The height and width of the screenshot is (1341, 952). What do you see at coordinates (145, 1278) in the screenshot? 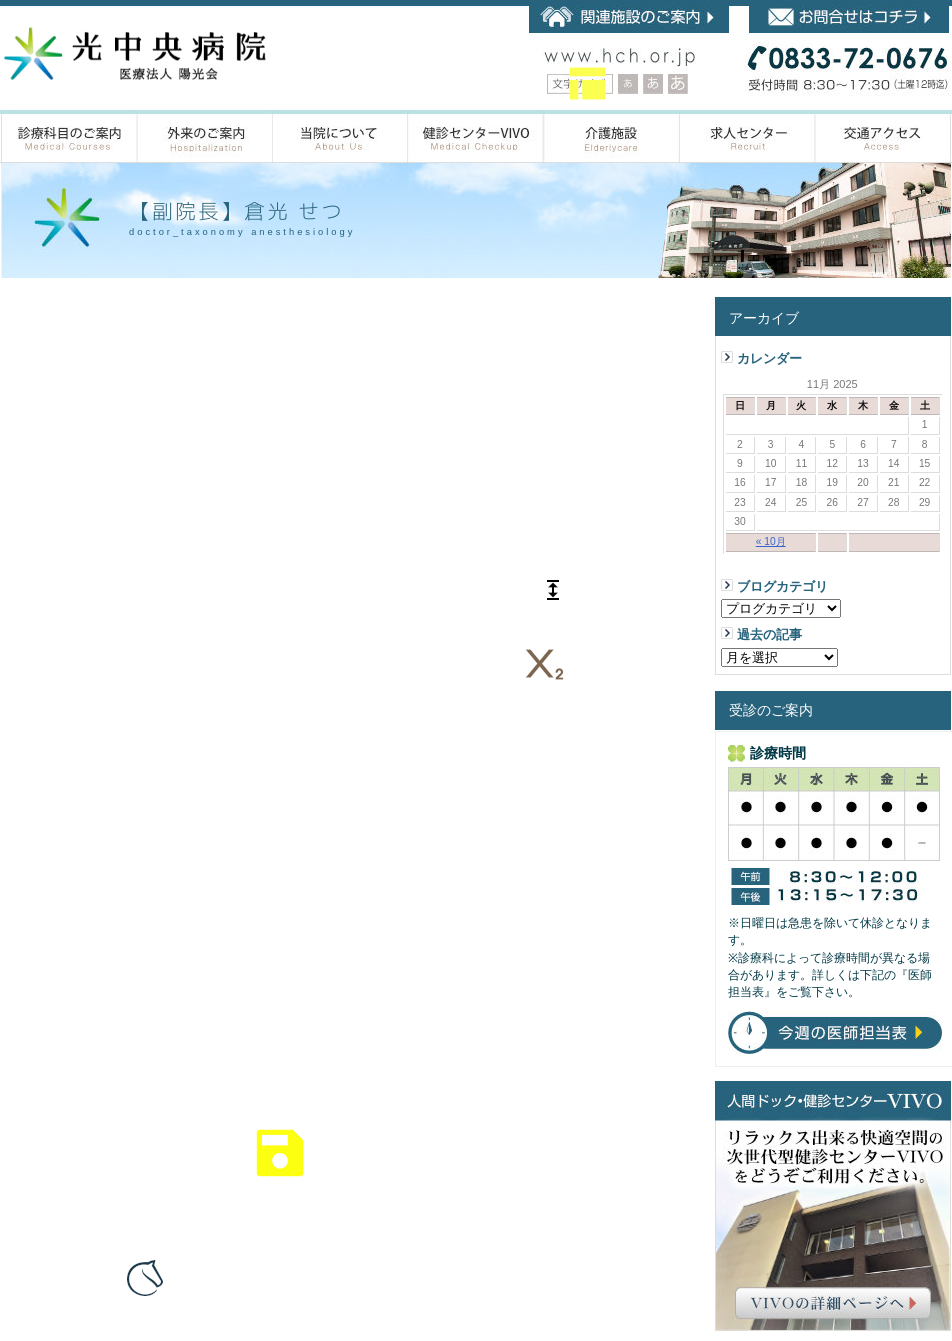
I see `open the lichess chess platform` at bounding box center [145, 1278].